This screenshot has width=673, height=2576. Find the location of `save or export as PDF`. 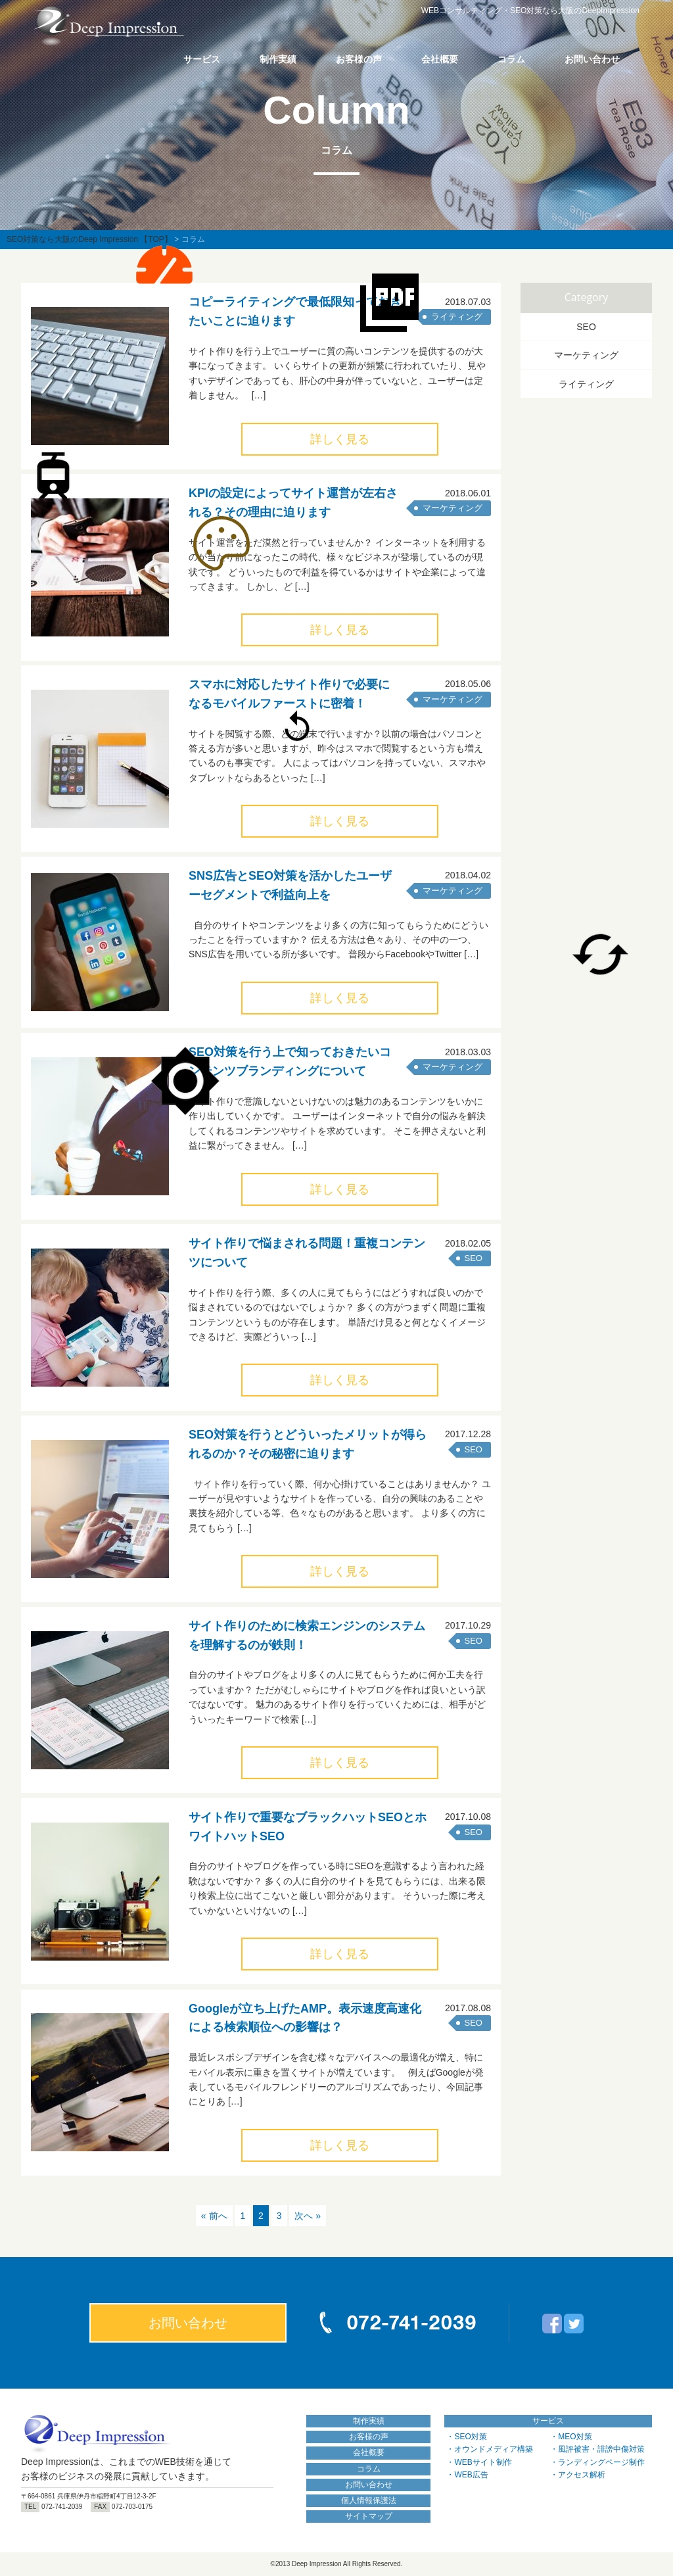

save or export as PDF is located at coordinates (389, 302).